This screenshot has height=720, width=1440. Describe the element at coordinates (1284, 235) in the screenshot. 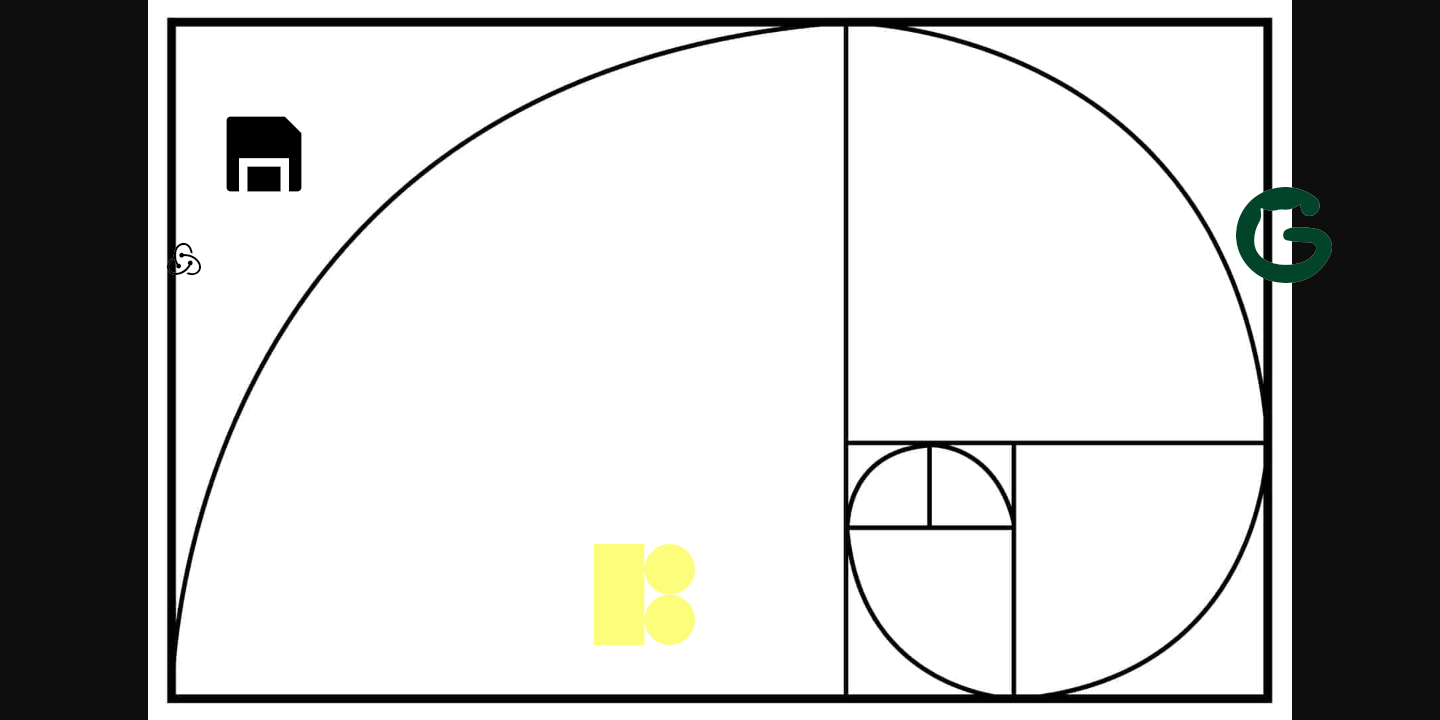

I see `open GitCode application` at that location.